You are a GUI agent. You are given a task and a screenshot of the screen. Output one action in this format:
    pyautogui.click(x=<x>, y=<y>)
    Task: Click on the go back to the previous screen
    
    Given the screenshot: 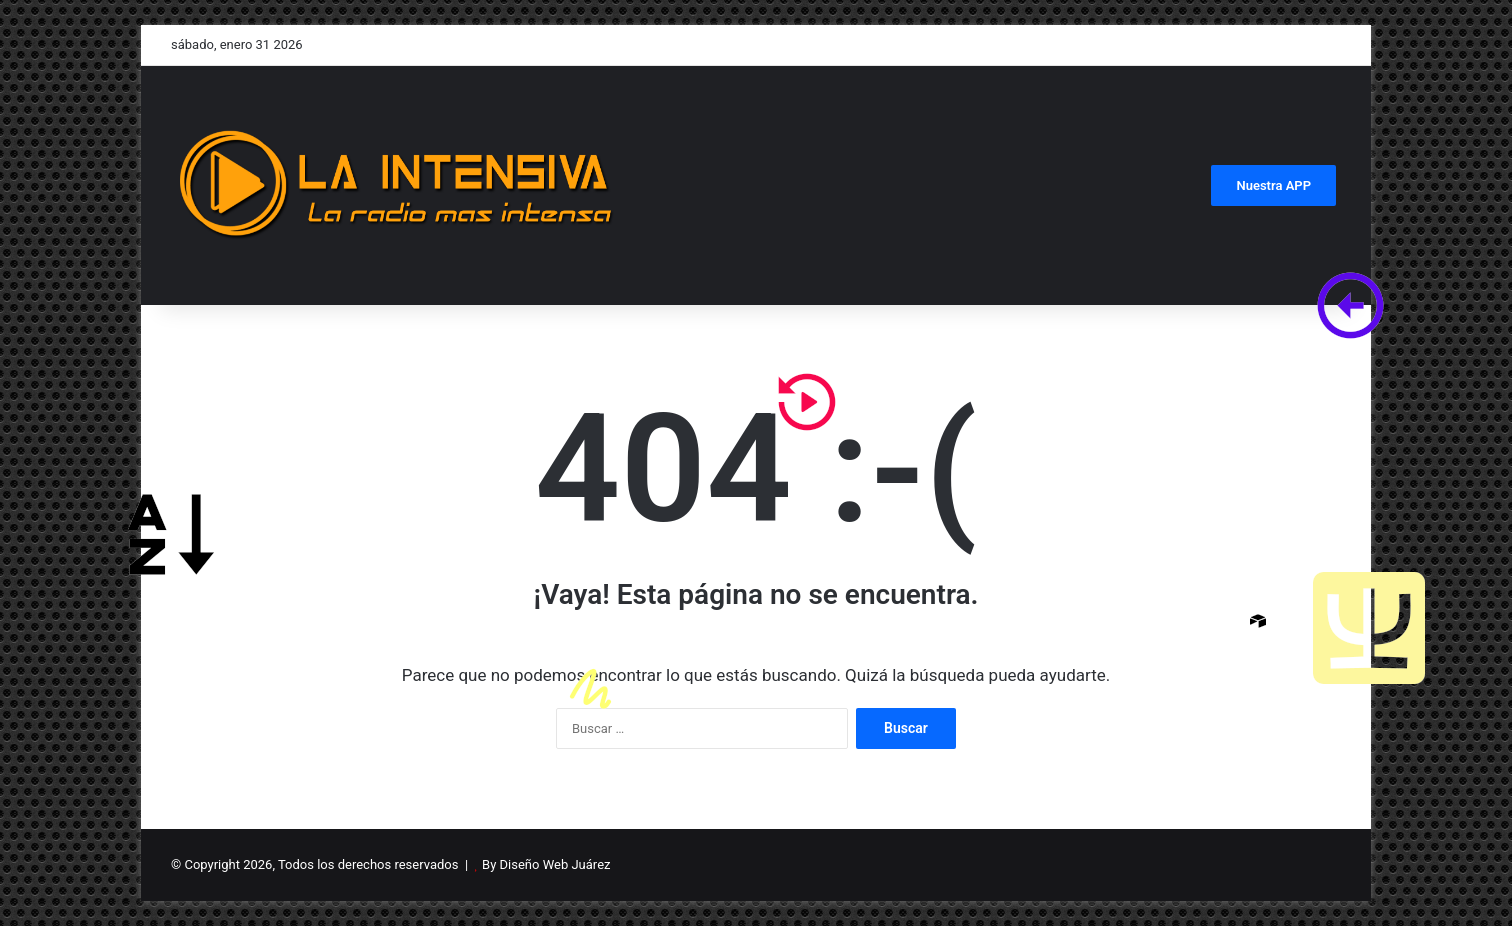 What is the action you would take?
    pyautogui.click(x=1350, y=305)
    